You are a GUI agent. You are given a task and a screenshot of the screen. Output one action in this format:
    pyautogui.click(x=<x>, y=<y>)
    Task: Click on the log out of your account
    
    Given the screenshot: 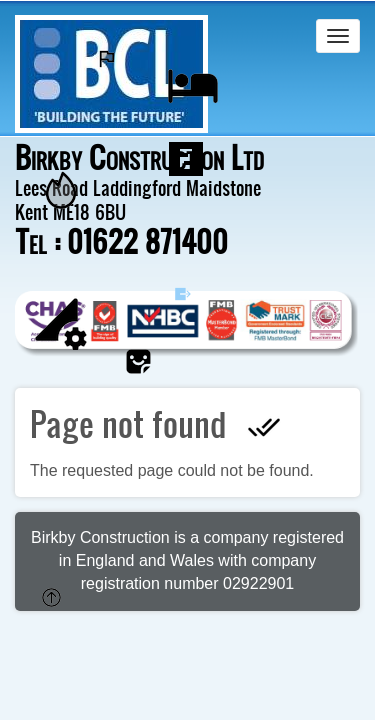 What is the action you would take?
    pyautogui.click(x=183, y=294)
    